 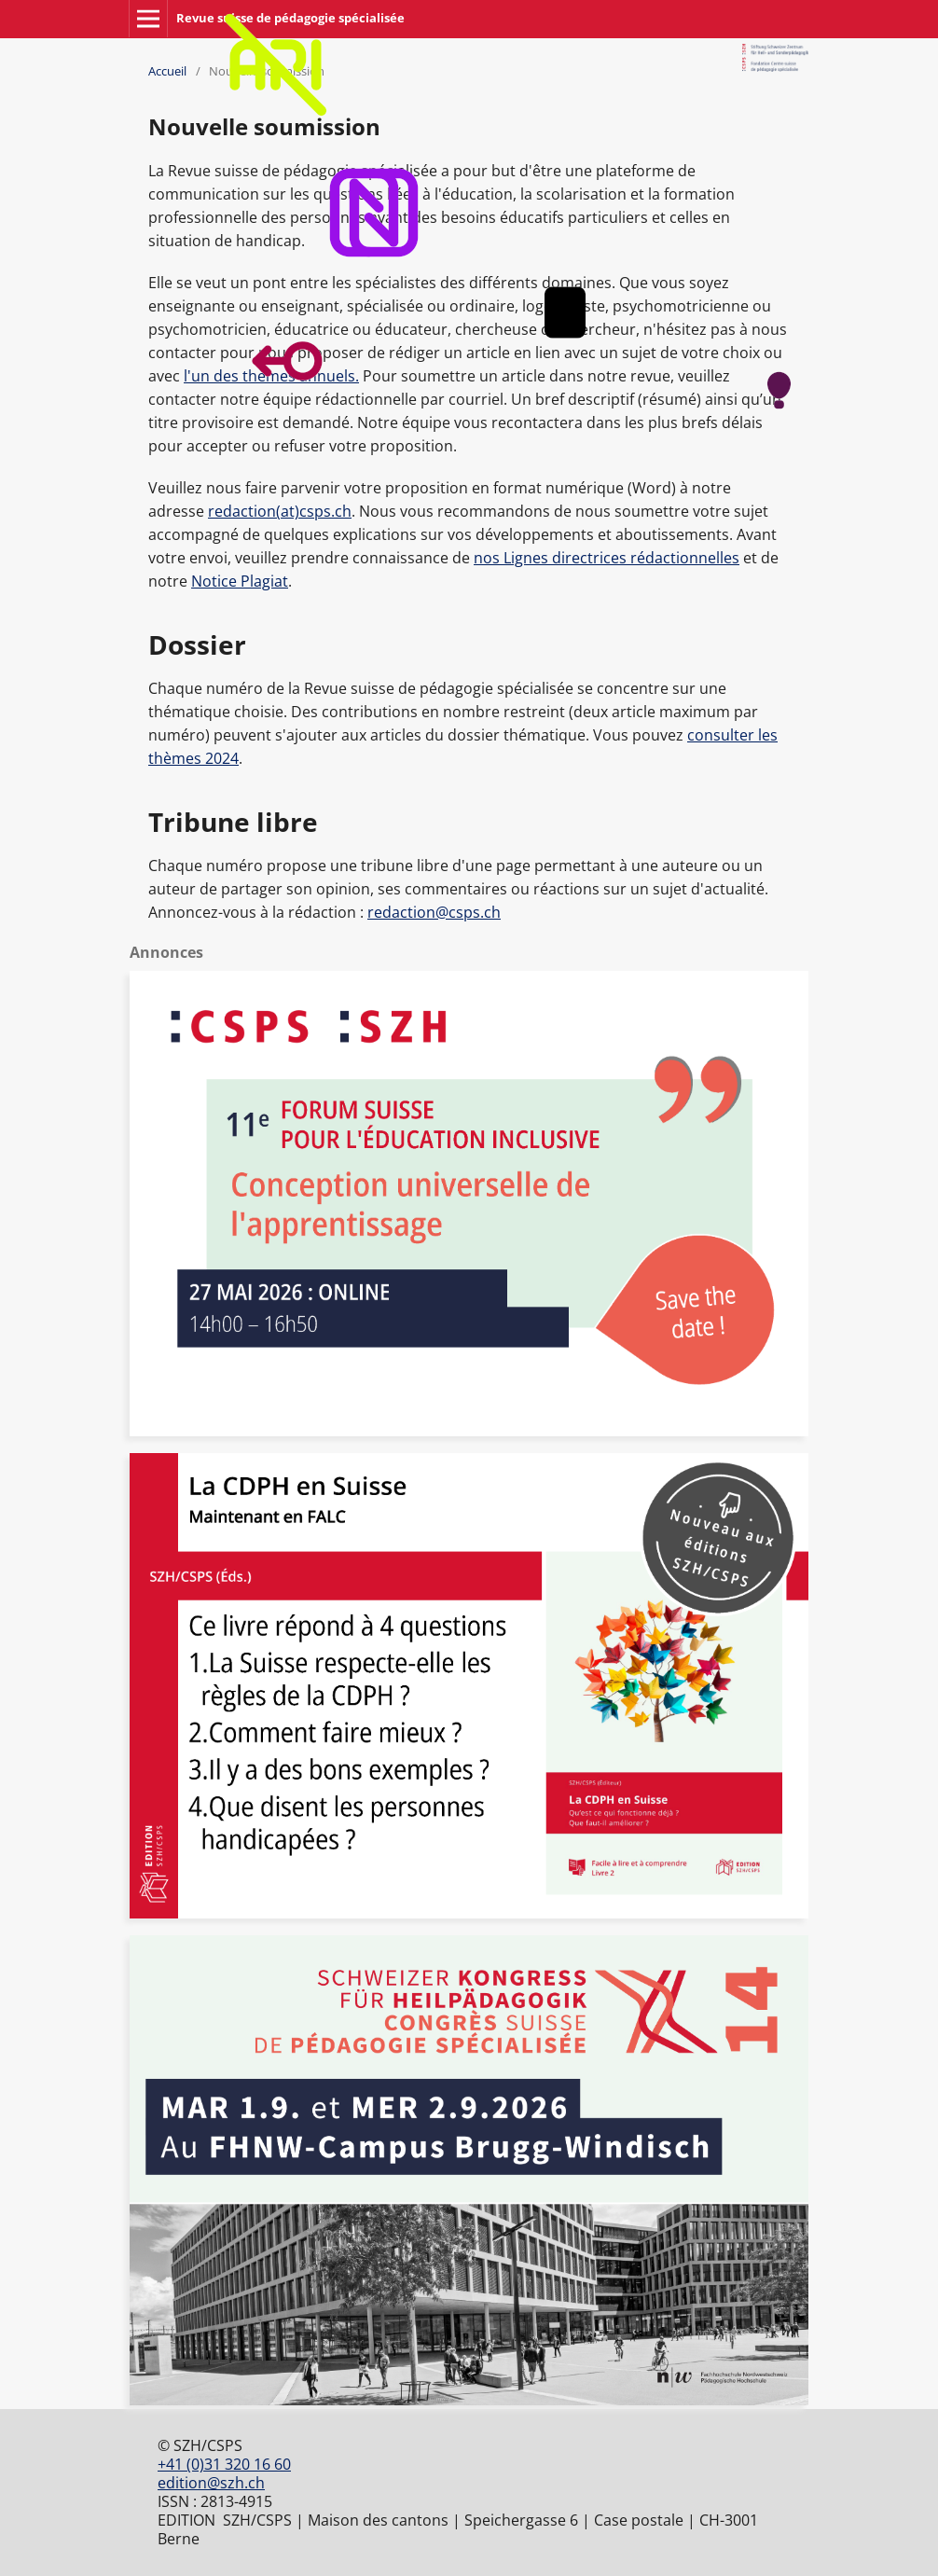 What do you see at coordinates (779, 390) in the screenshot?
I see `access travel or adventure features` at bounding box center [779, 390].